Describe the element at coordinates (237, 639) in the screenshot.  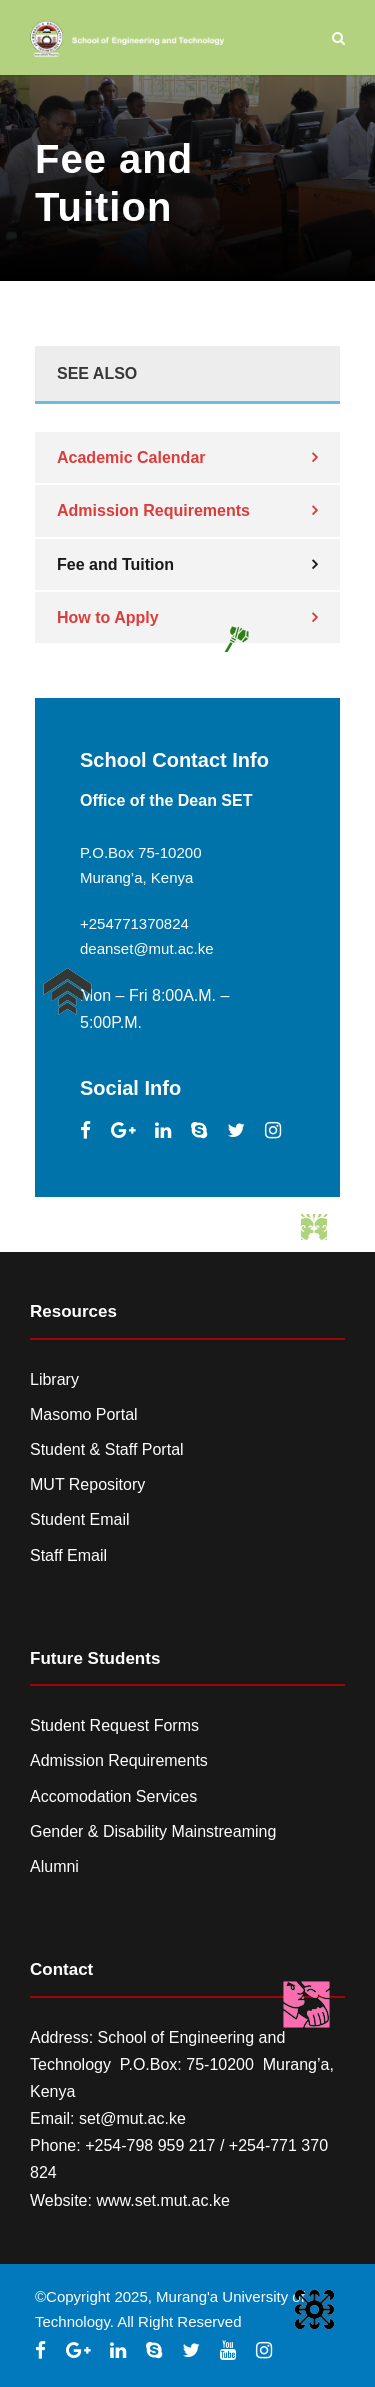
I see `stone age or primitive tool category in a crafting game` at that location.